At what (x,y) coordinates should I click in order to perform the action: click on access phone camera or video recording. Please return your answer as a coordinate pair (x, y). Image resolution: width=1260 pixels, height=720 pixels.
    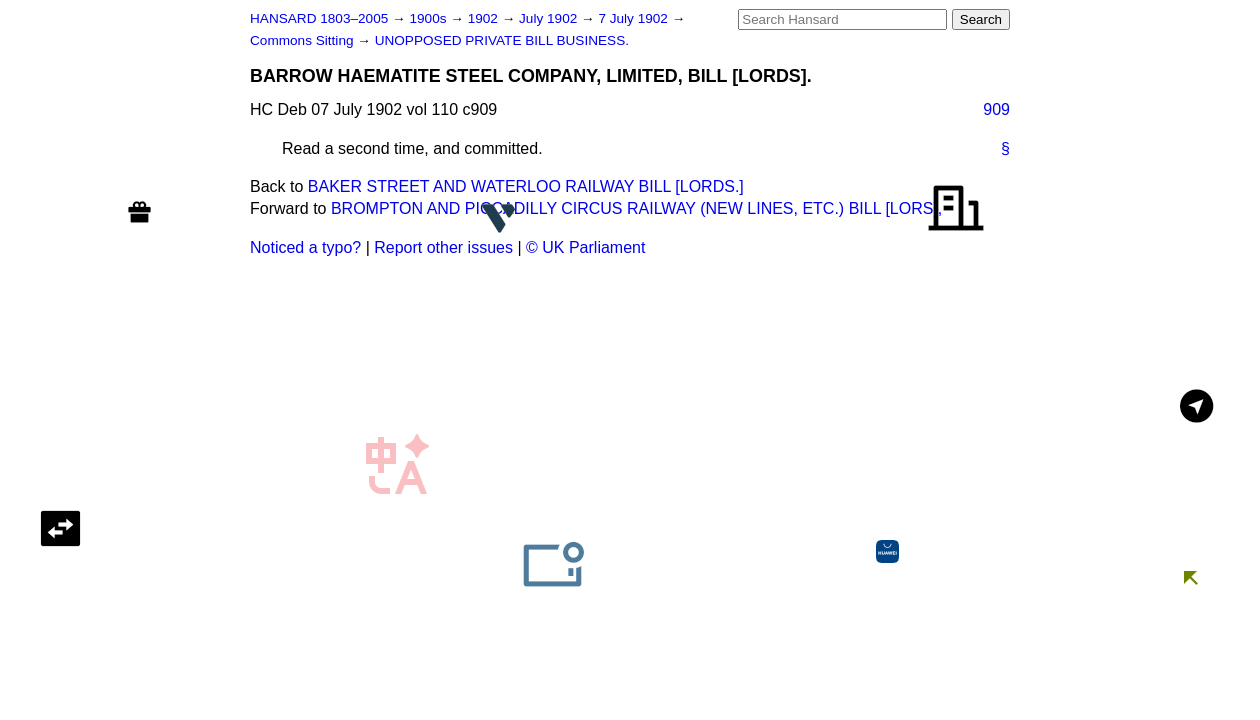
    Looking at the image, I should click on (552, 565).